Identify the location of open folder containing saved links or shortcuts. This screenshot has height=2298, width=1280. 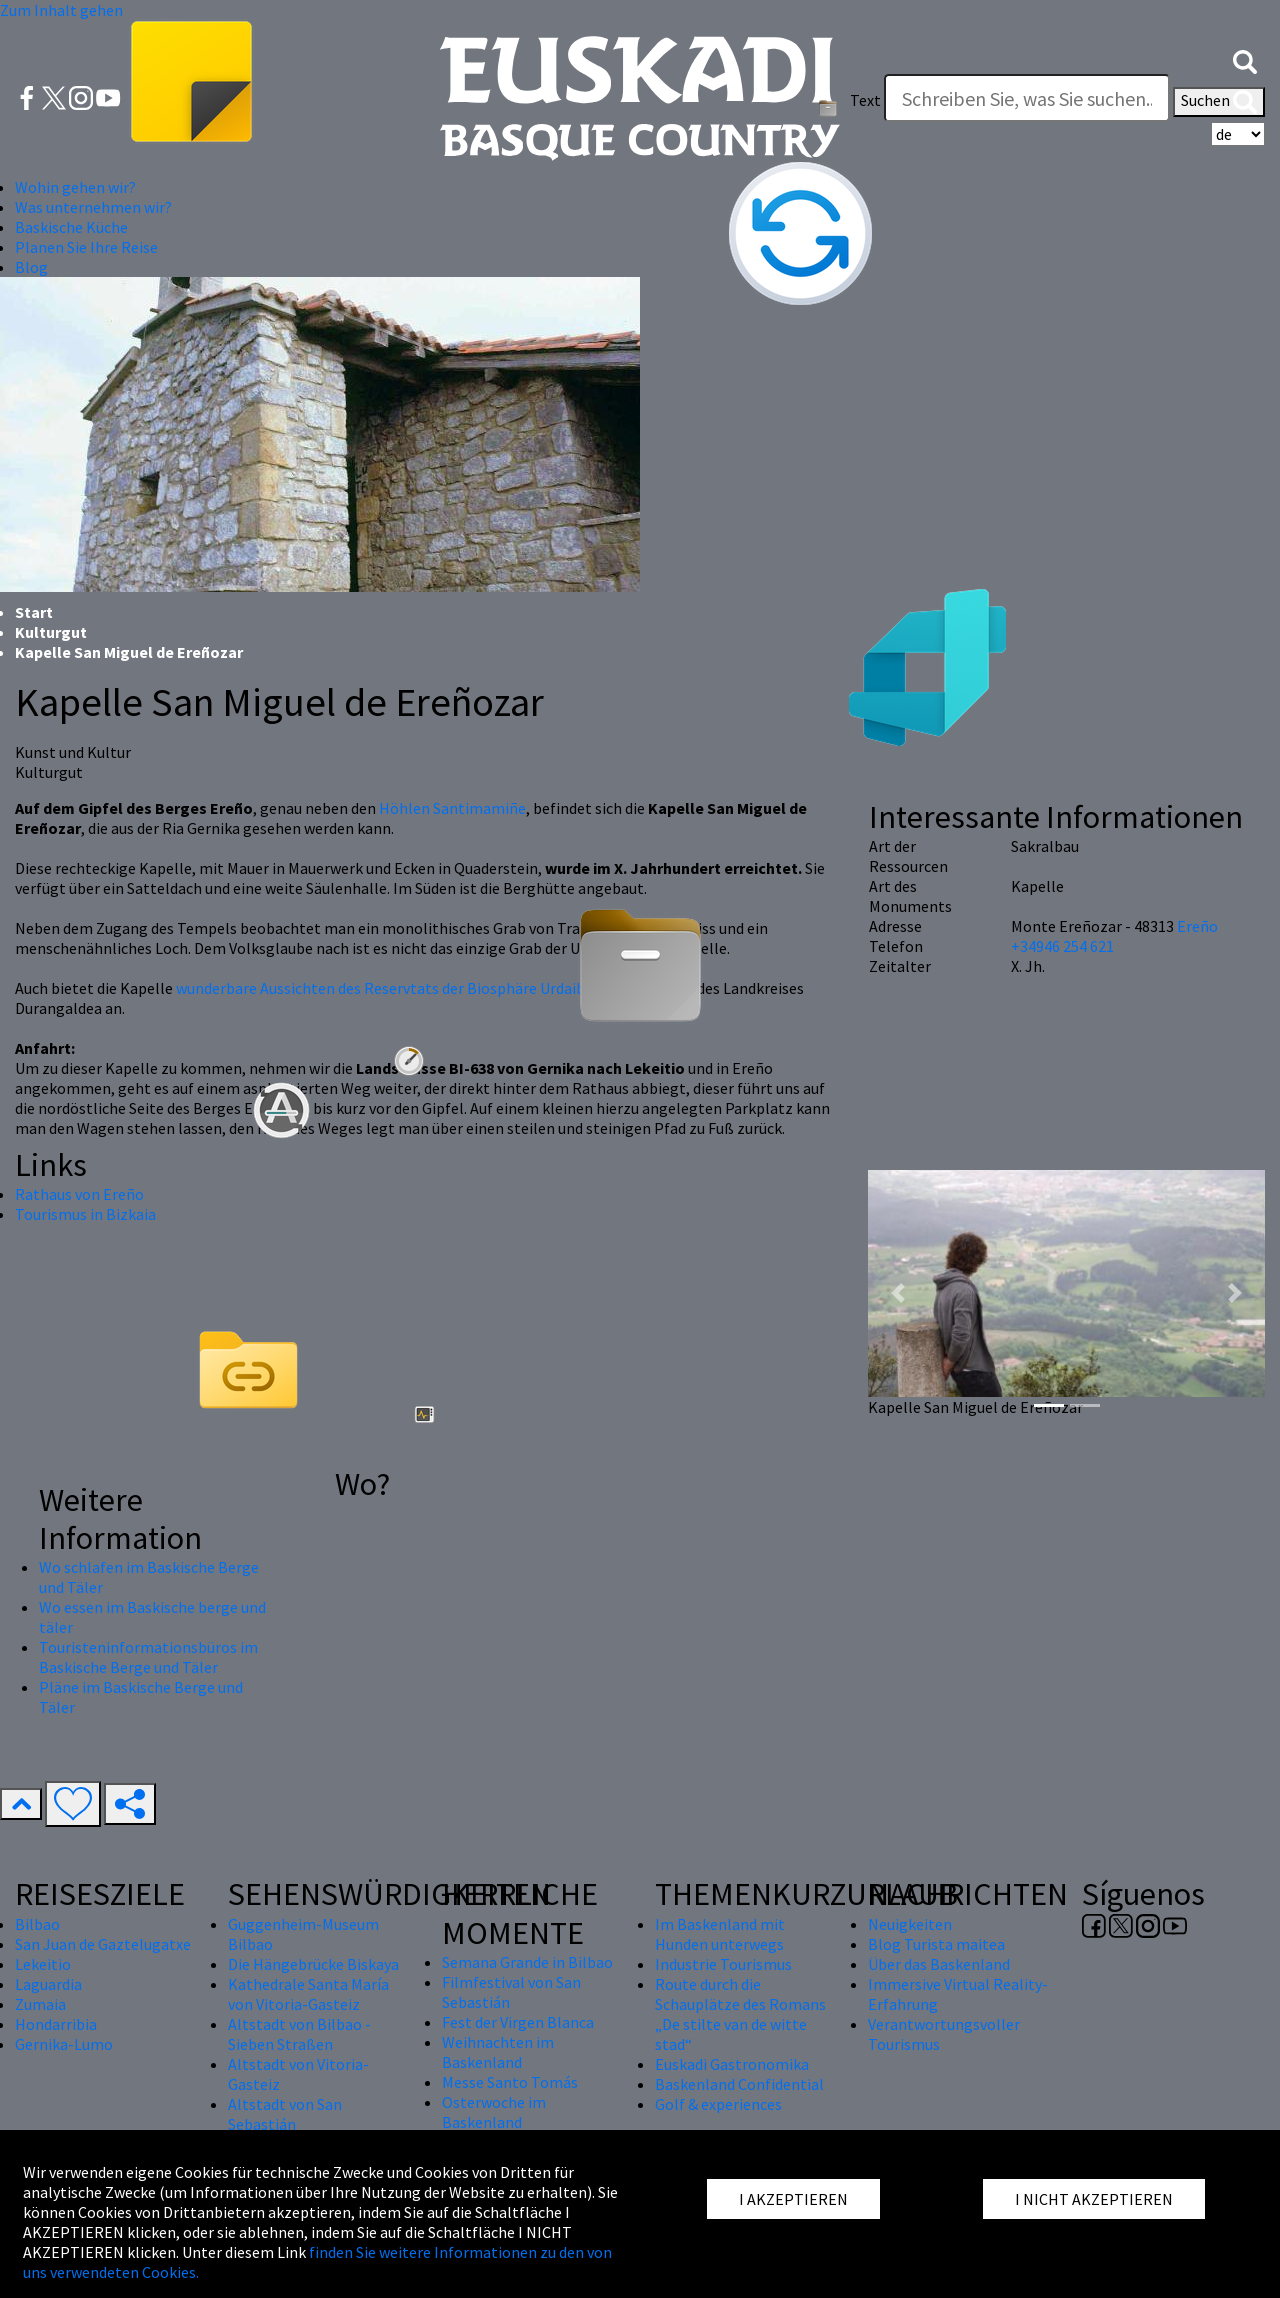
(248, 1372).